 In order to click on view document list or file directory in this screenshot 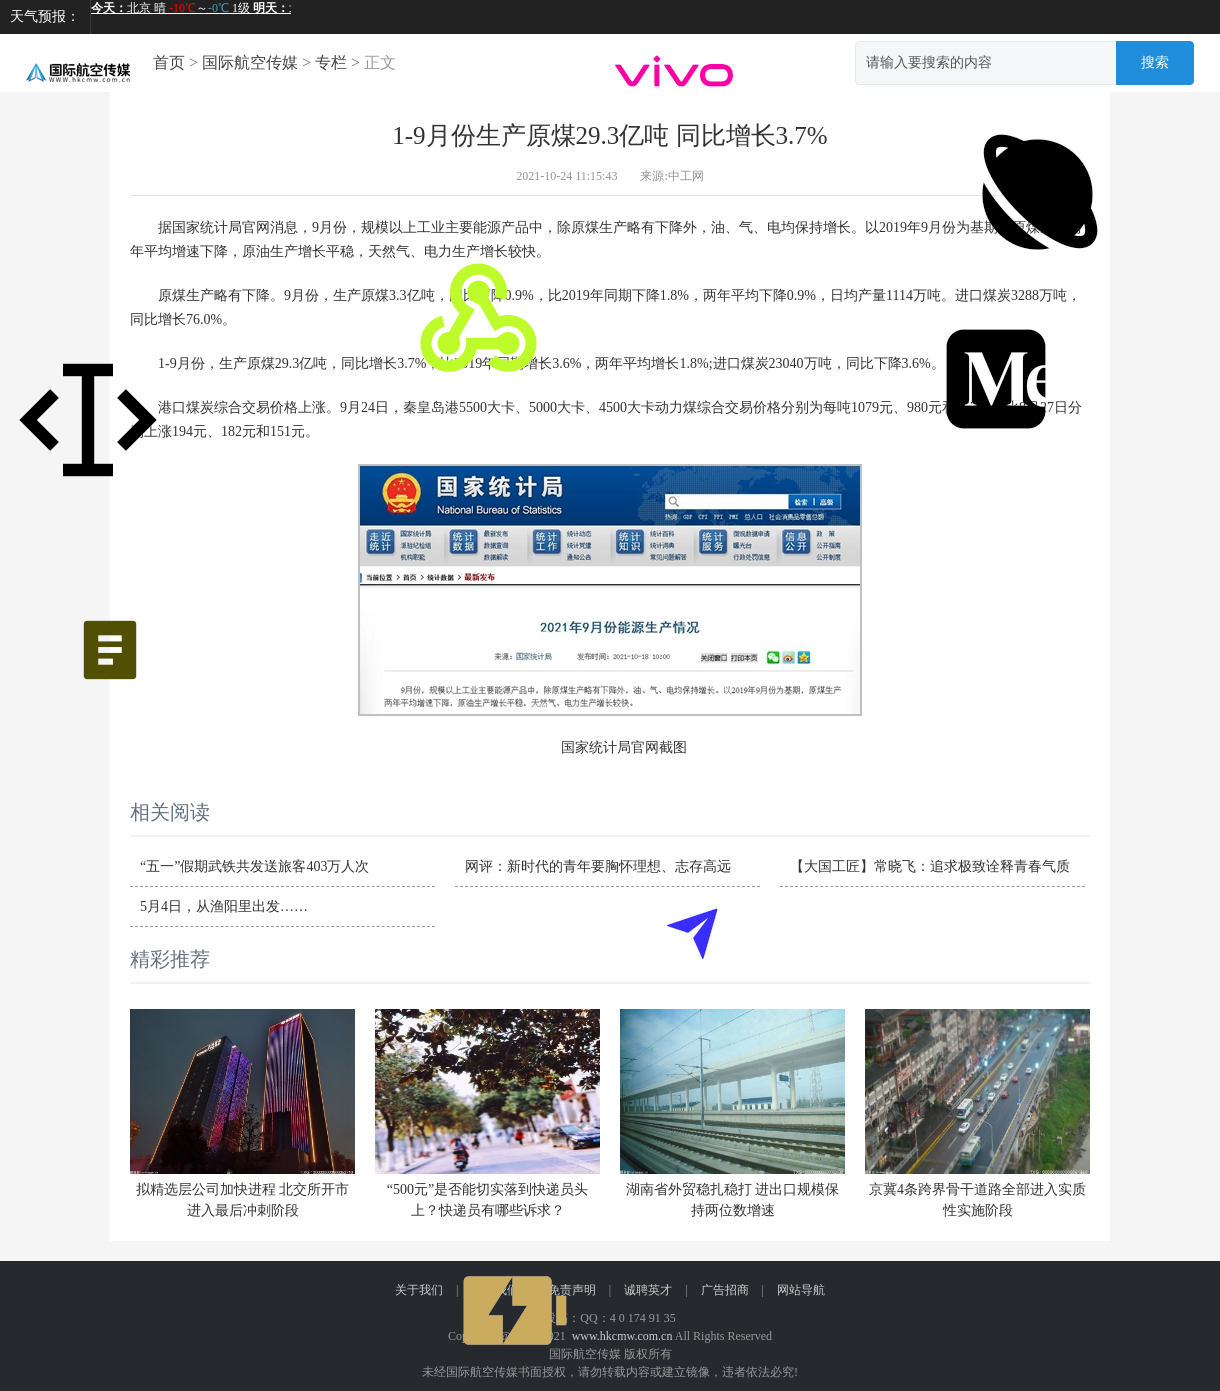, I will do `click(110, 650)`.